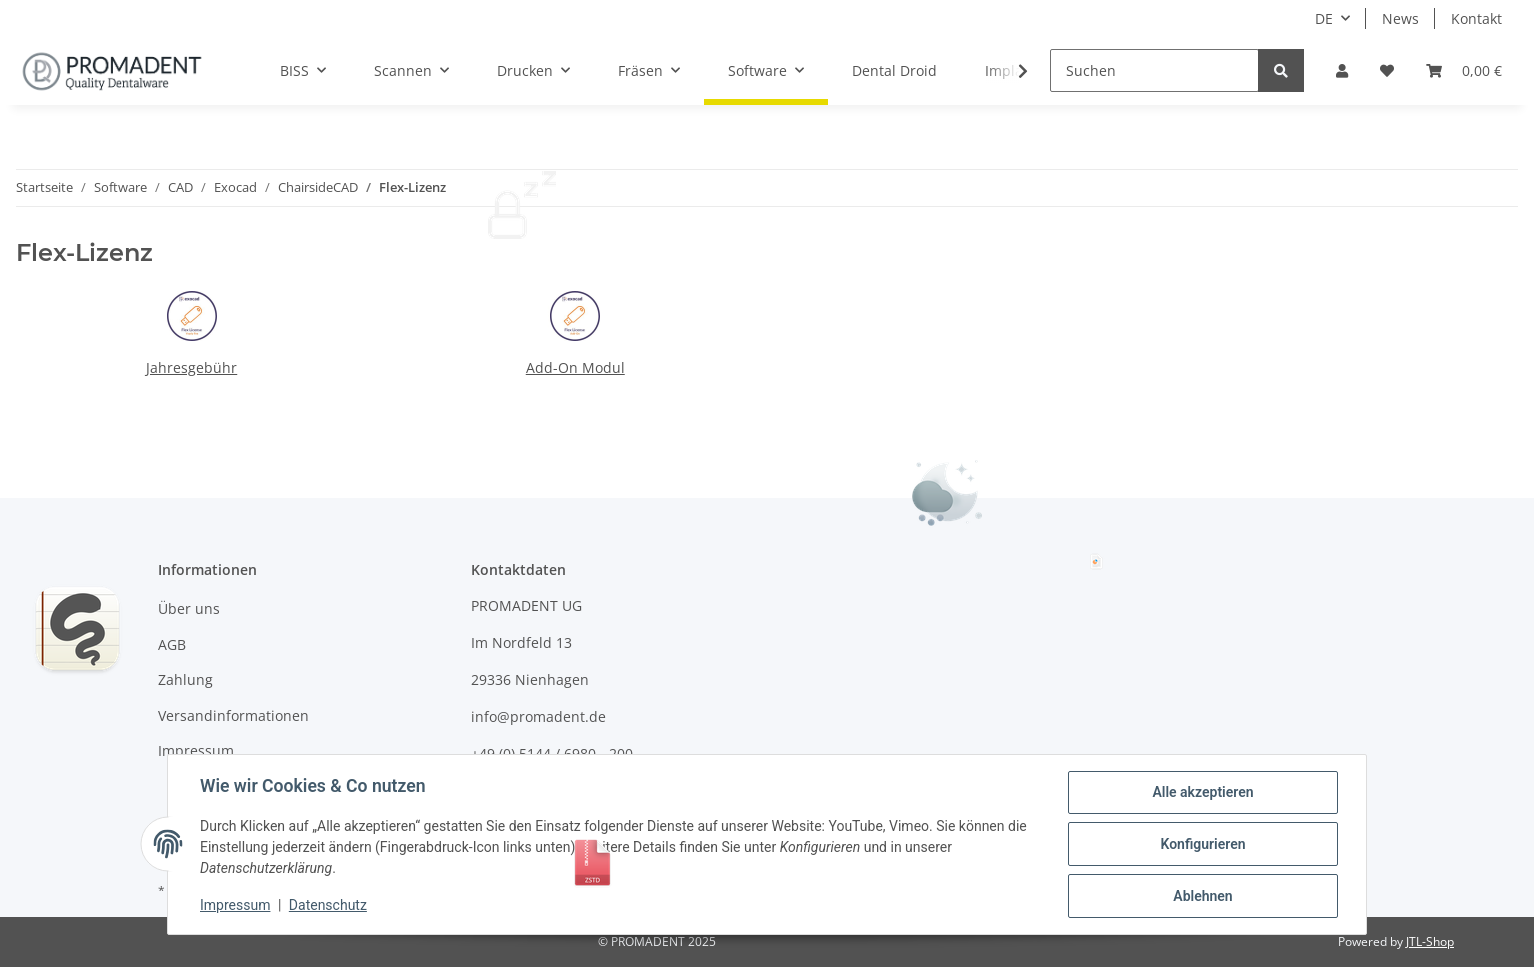  Describe the element at coordinates (77, 628) in the screenshot. I see `open rnote handwriting and note-taking app` at that location.